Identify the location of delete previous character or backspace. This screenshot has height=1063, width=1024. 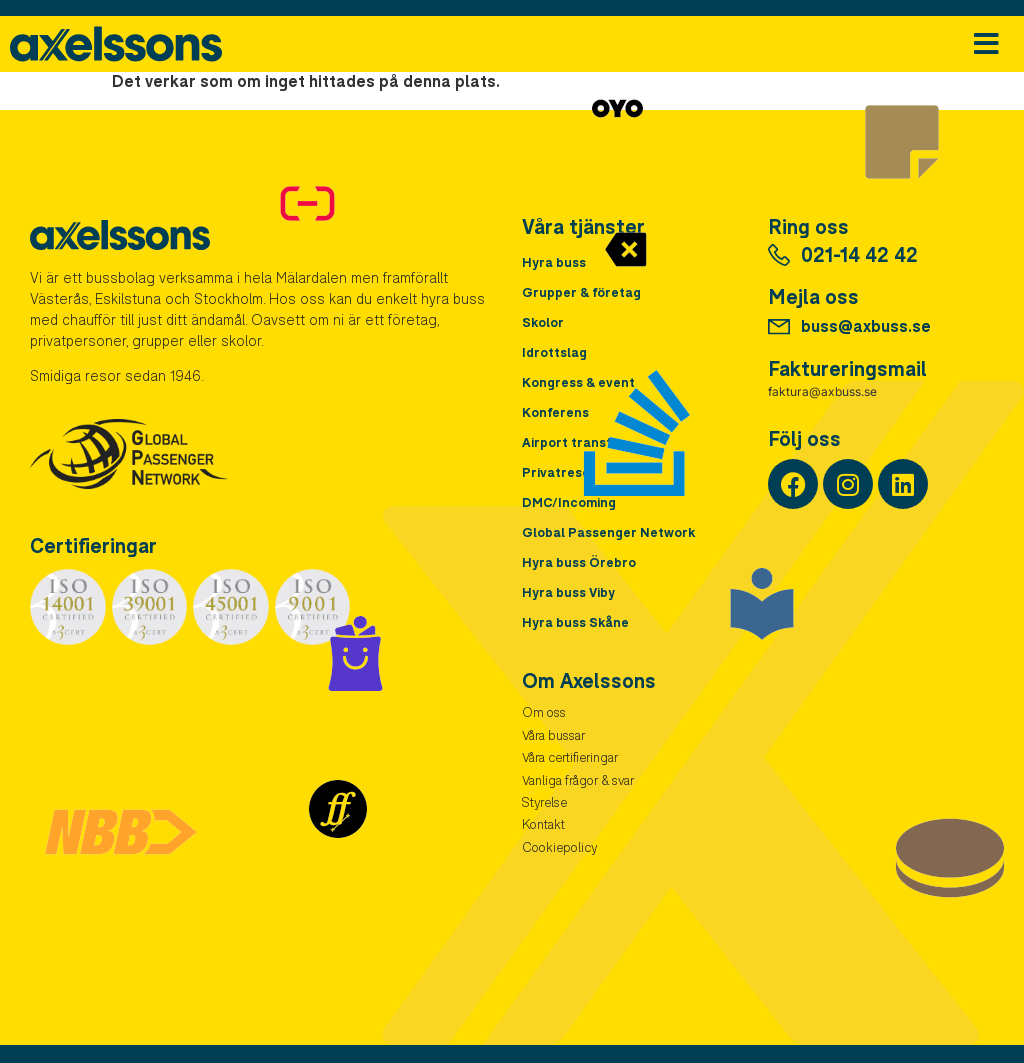
(627, 249).